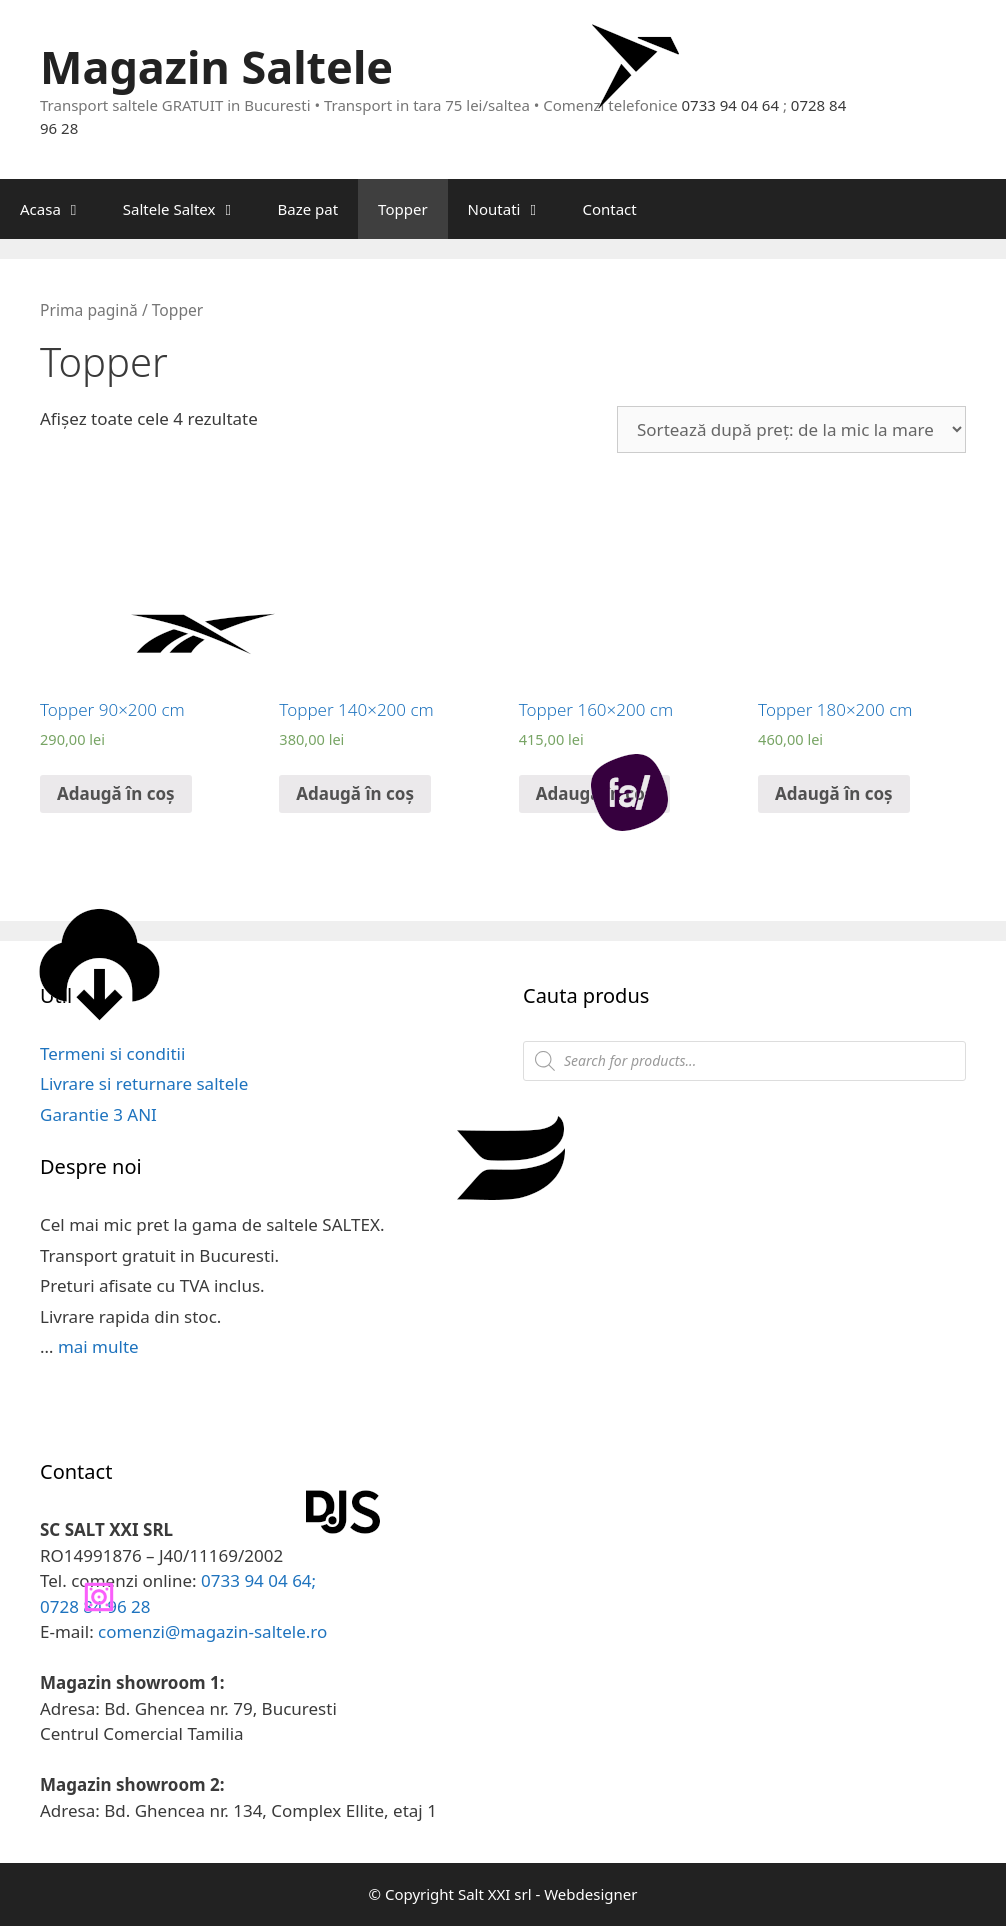  What do you see at coordinates (343, 1512) in the screenshot?
I see `discord.js library or project branding` at bounding box center [343, 1512].